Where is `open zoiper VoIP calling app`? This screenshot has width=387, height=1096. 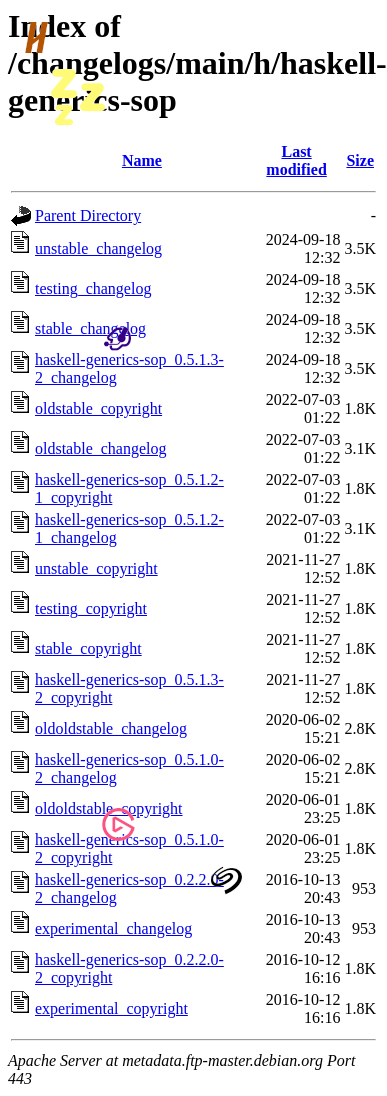
open zoiper VoIP calling app is located at coordinates (117, 338).